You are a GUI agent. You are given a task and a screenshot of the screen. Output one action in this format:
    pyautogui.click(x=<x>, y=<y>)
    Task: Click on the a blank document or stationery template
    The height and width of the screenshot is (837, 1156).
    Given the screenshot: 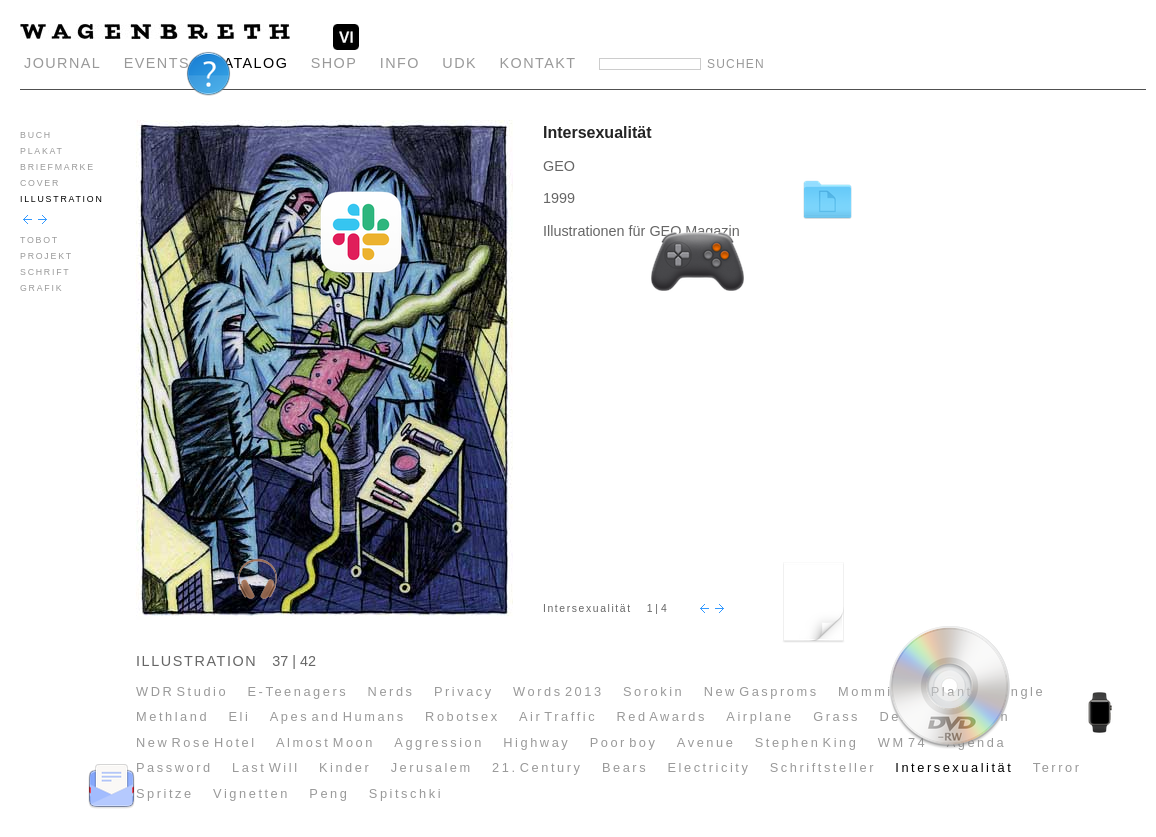 What is the action you would take?
    pyautogui.click(x=813, y=603)
    